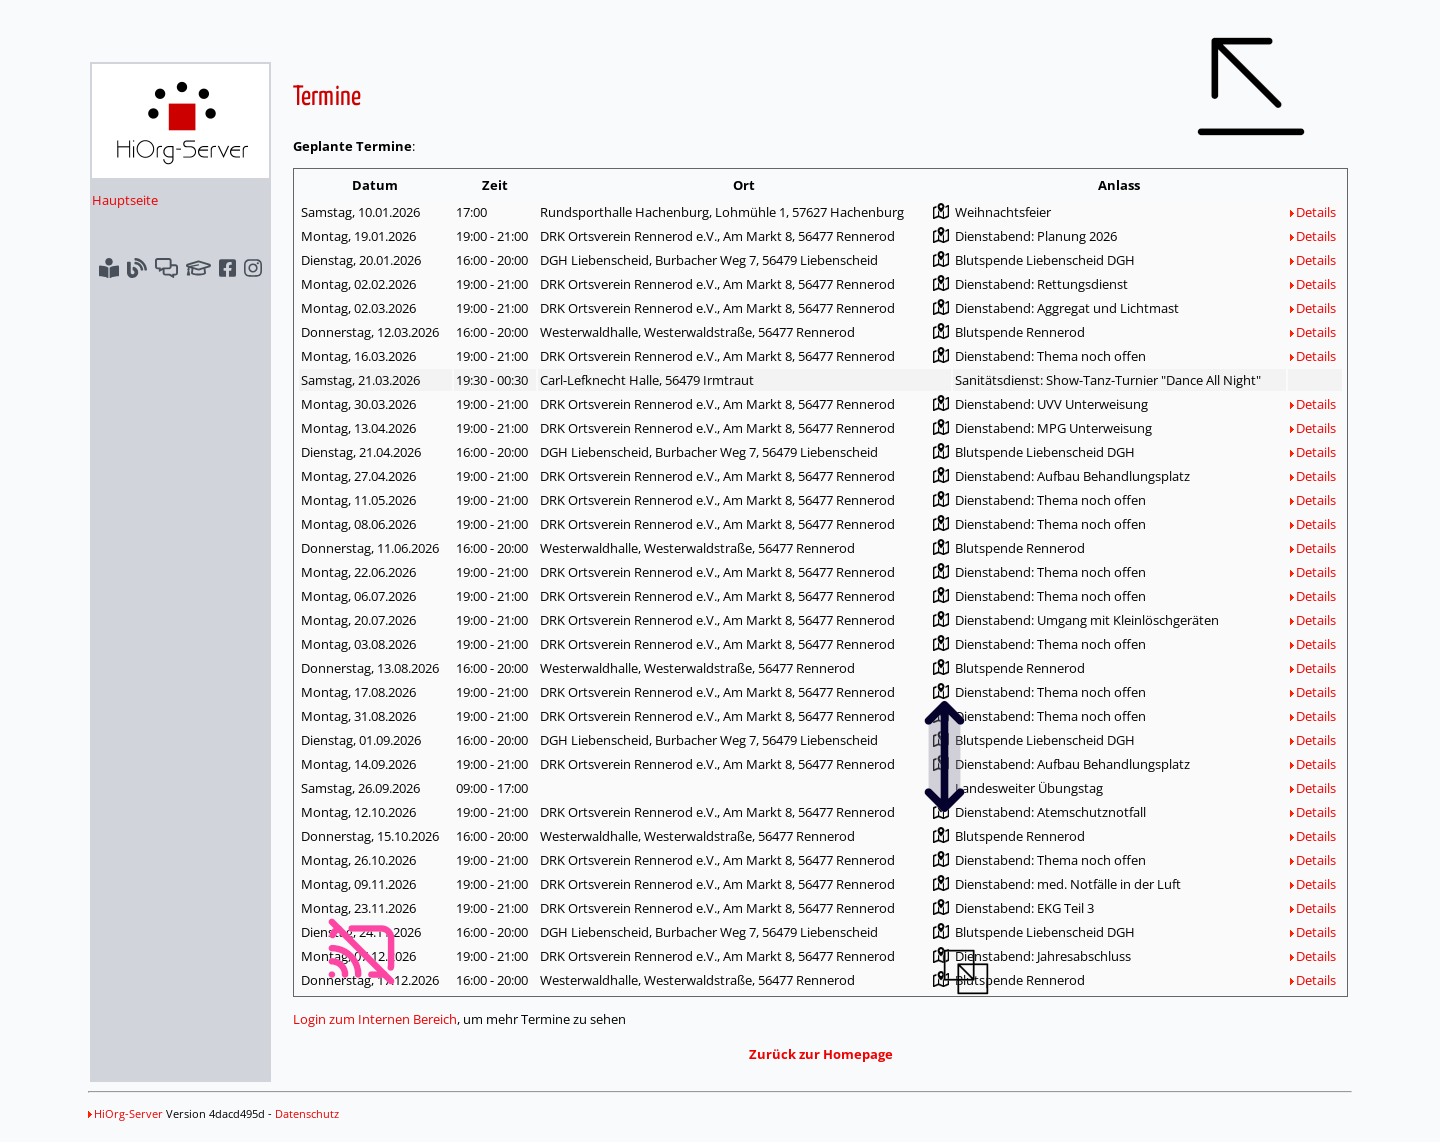 This screenshot has width=1440, height=1142. Describe the element at coordinates (1246, 86) in the screenshot. I see `navigate to the top-left or beginning of content` at that location.